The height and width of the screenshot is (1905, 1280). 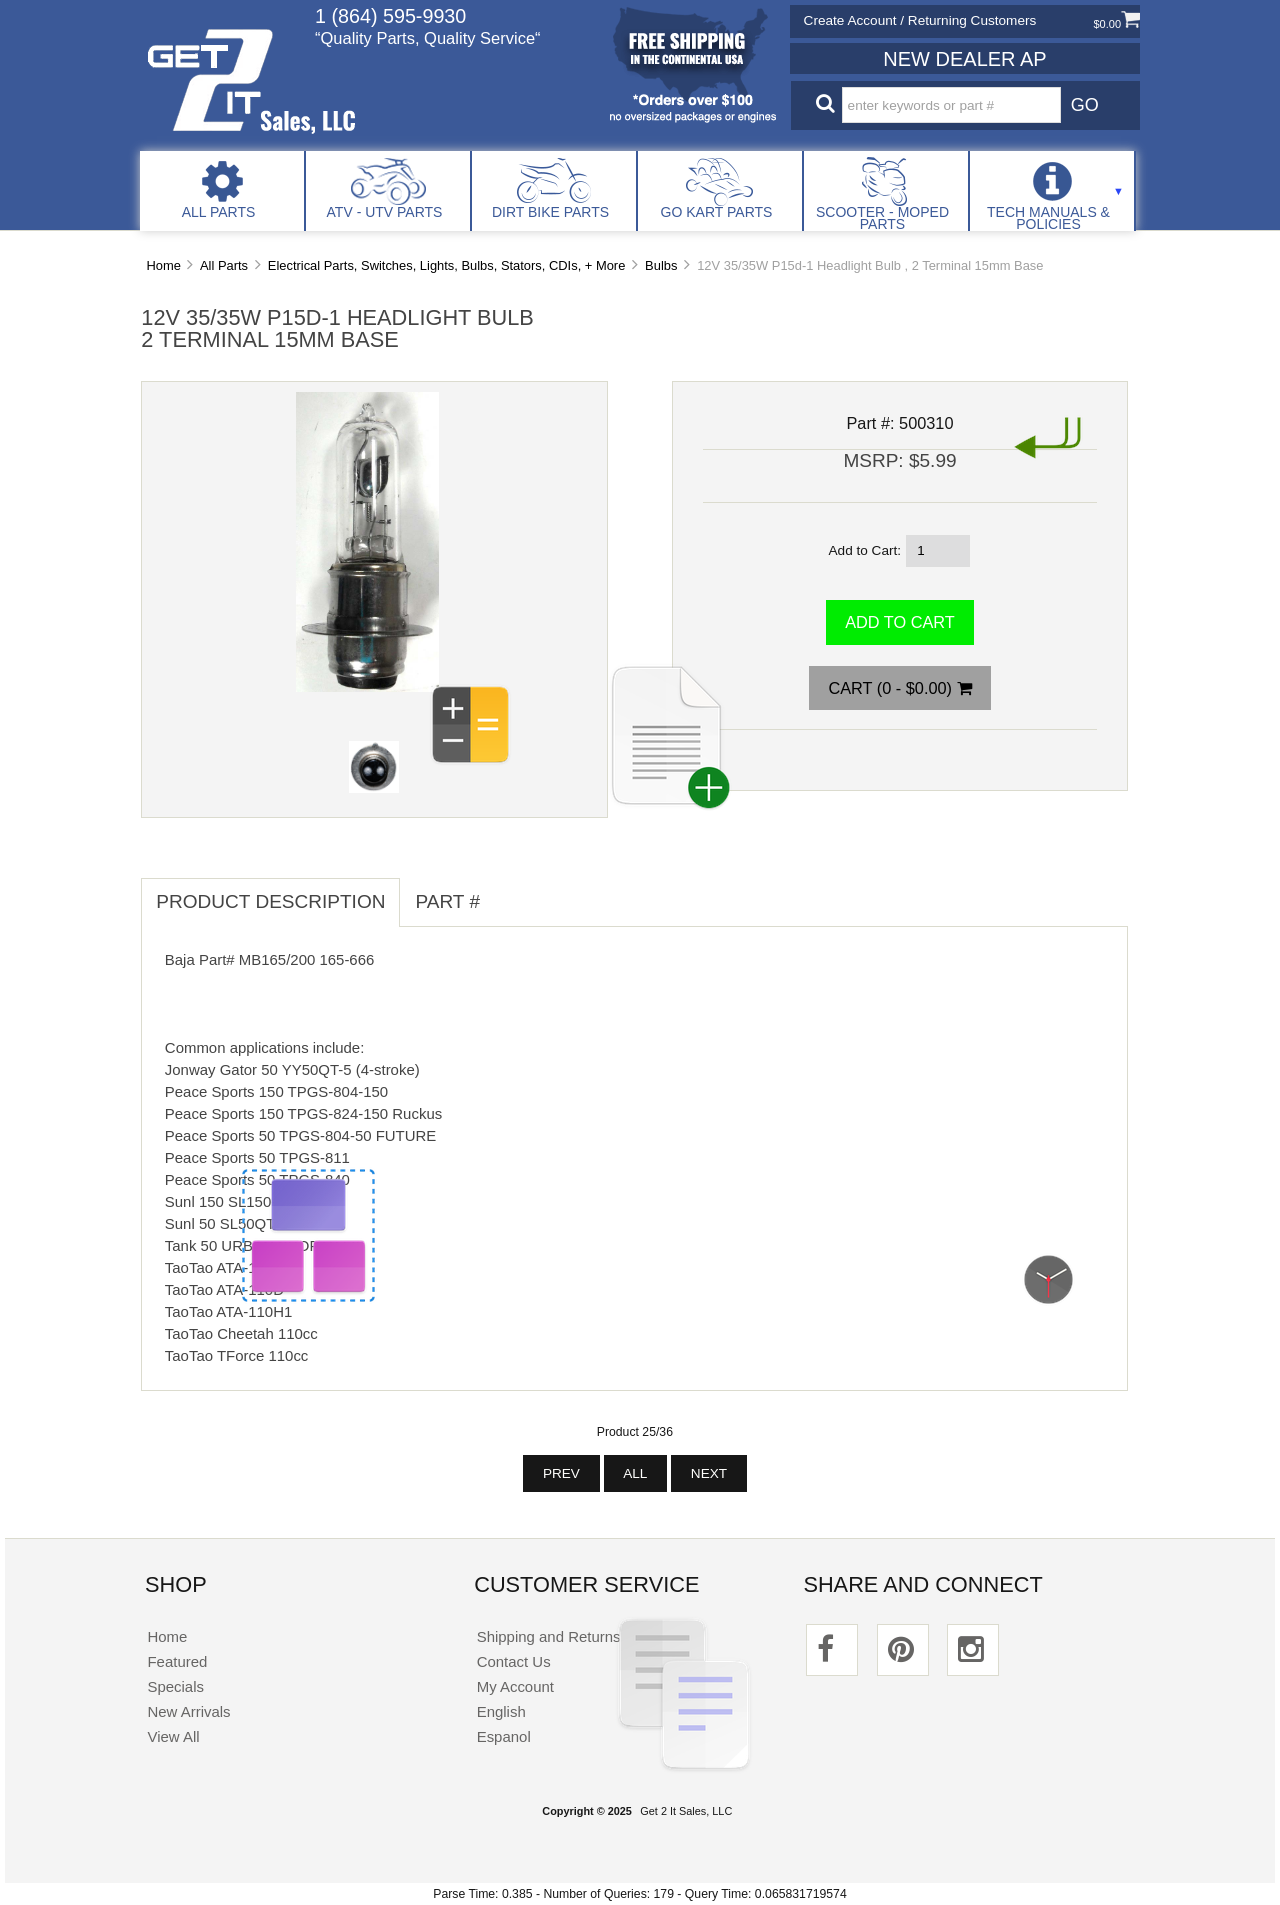 What do you see at coordinates (666, 735) in the screenshot?
I see `create a new document` at bounding box center [666, 735].